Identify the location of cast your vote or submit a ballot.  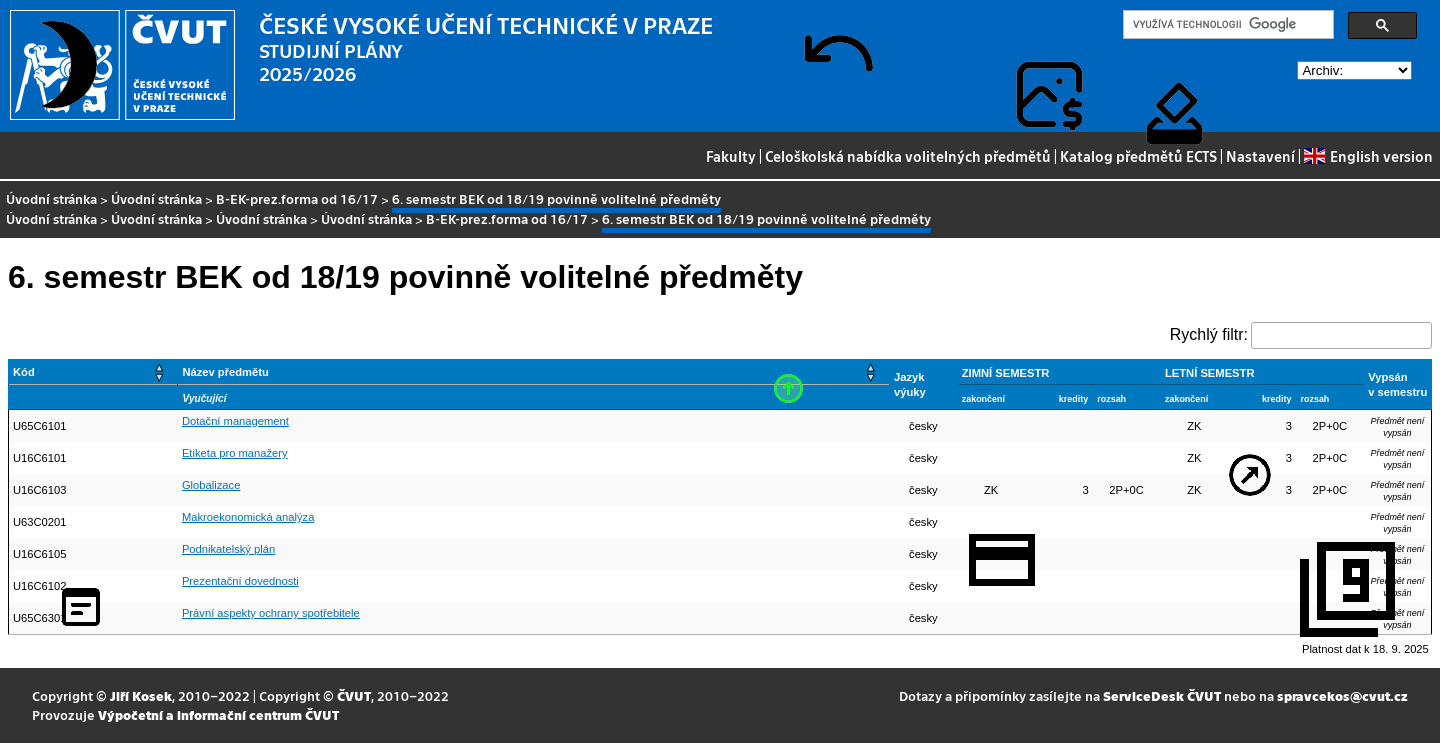
(1174, 113).